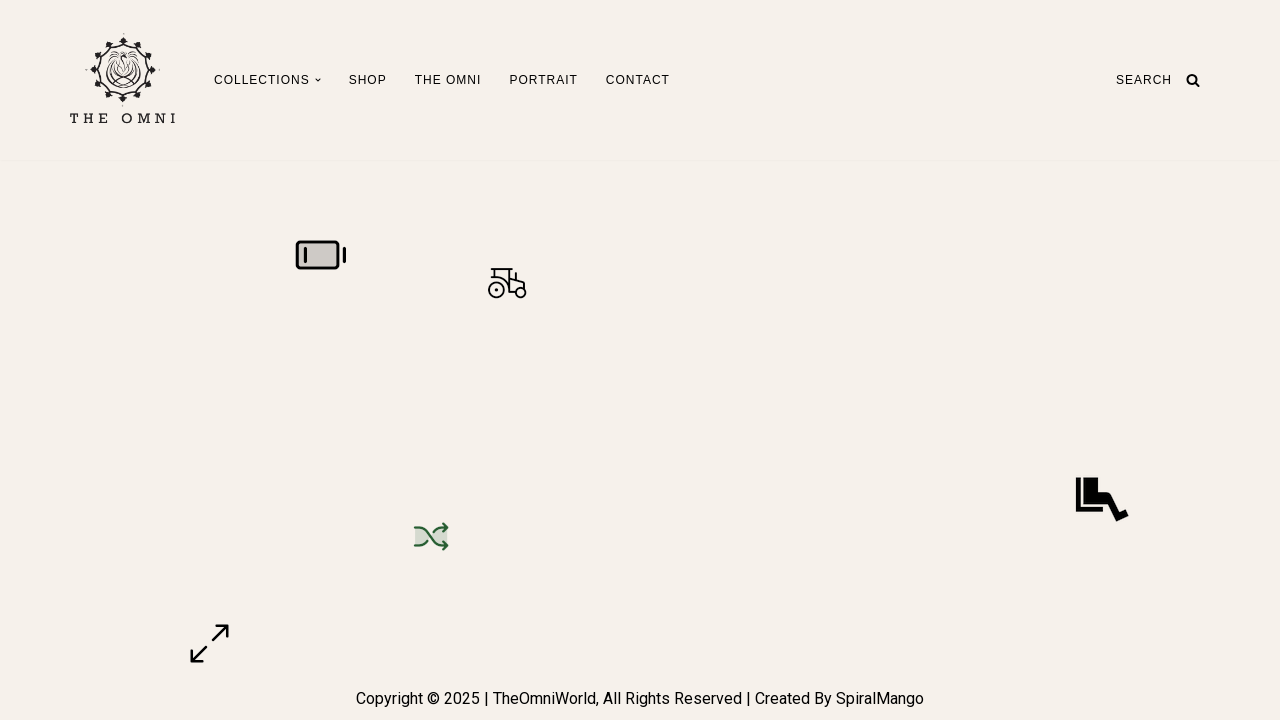 This screenshot has width=1280, height=720. What do you see at coordinates (1100, 499) in the screenshot?
I see `select extra legroom seat option` at bounding box center [1100, 499].